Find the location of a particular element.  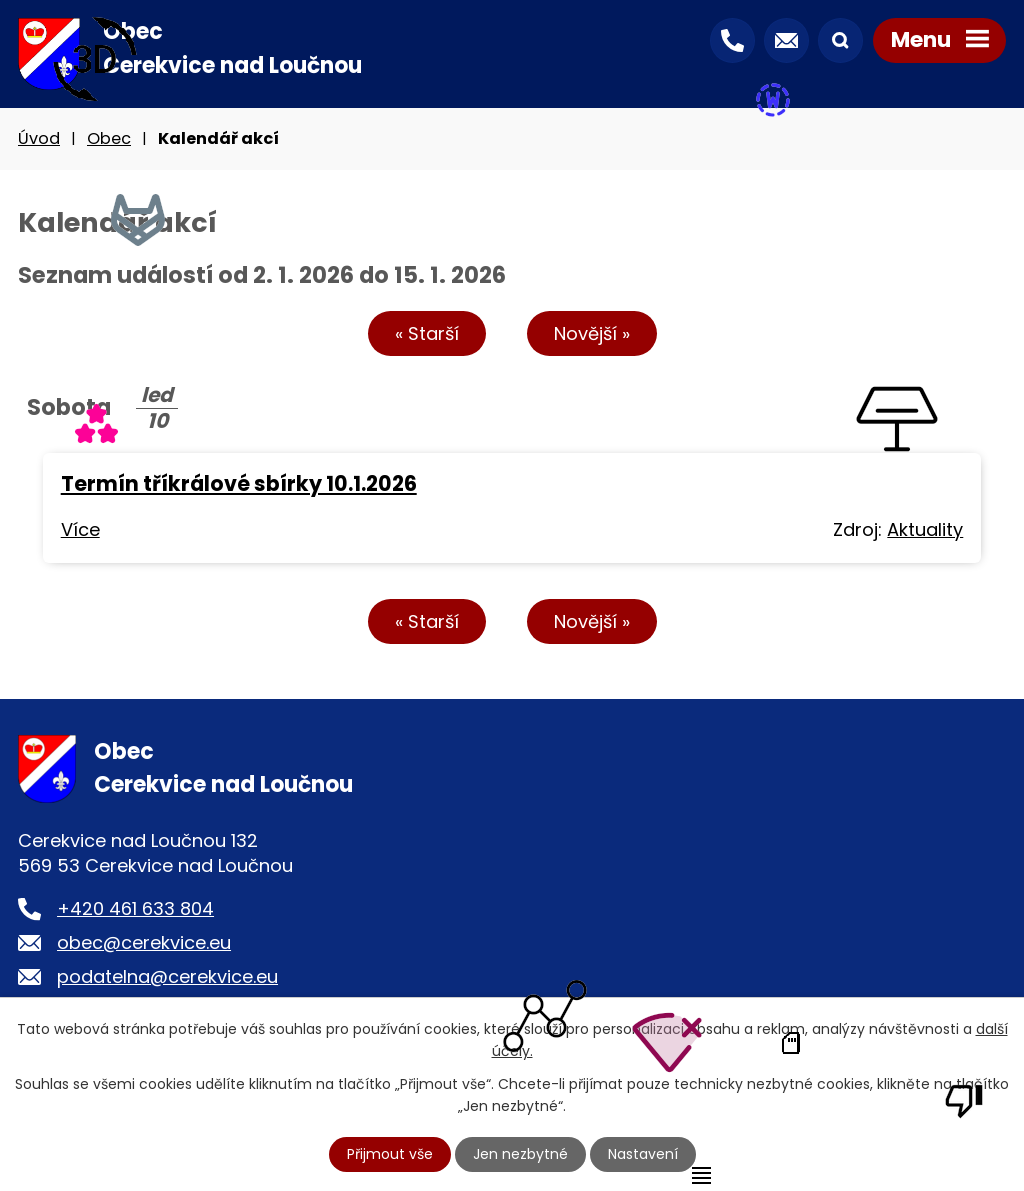

open GitLab repository is located at coordinates (138, 219).